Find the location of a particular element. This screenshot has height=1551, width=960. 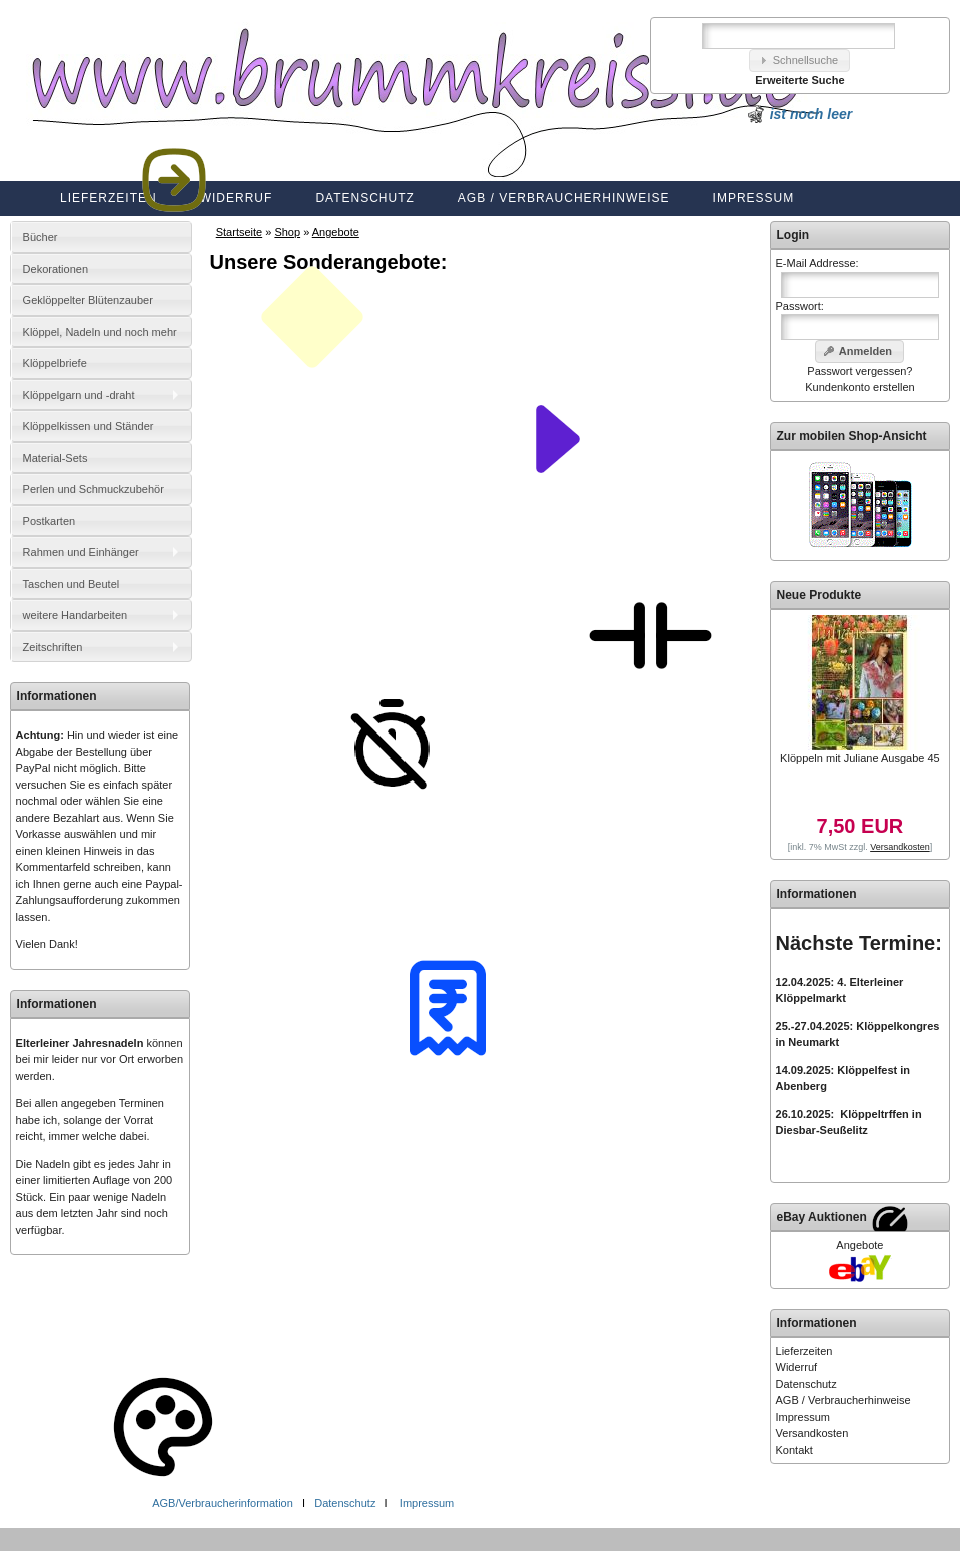

proceed to the next step is located at coordinates (174, 180).